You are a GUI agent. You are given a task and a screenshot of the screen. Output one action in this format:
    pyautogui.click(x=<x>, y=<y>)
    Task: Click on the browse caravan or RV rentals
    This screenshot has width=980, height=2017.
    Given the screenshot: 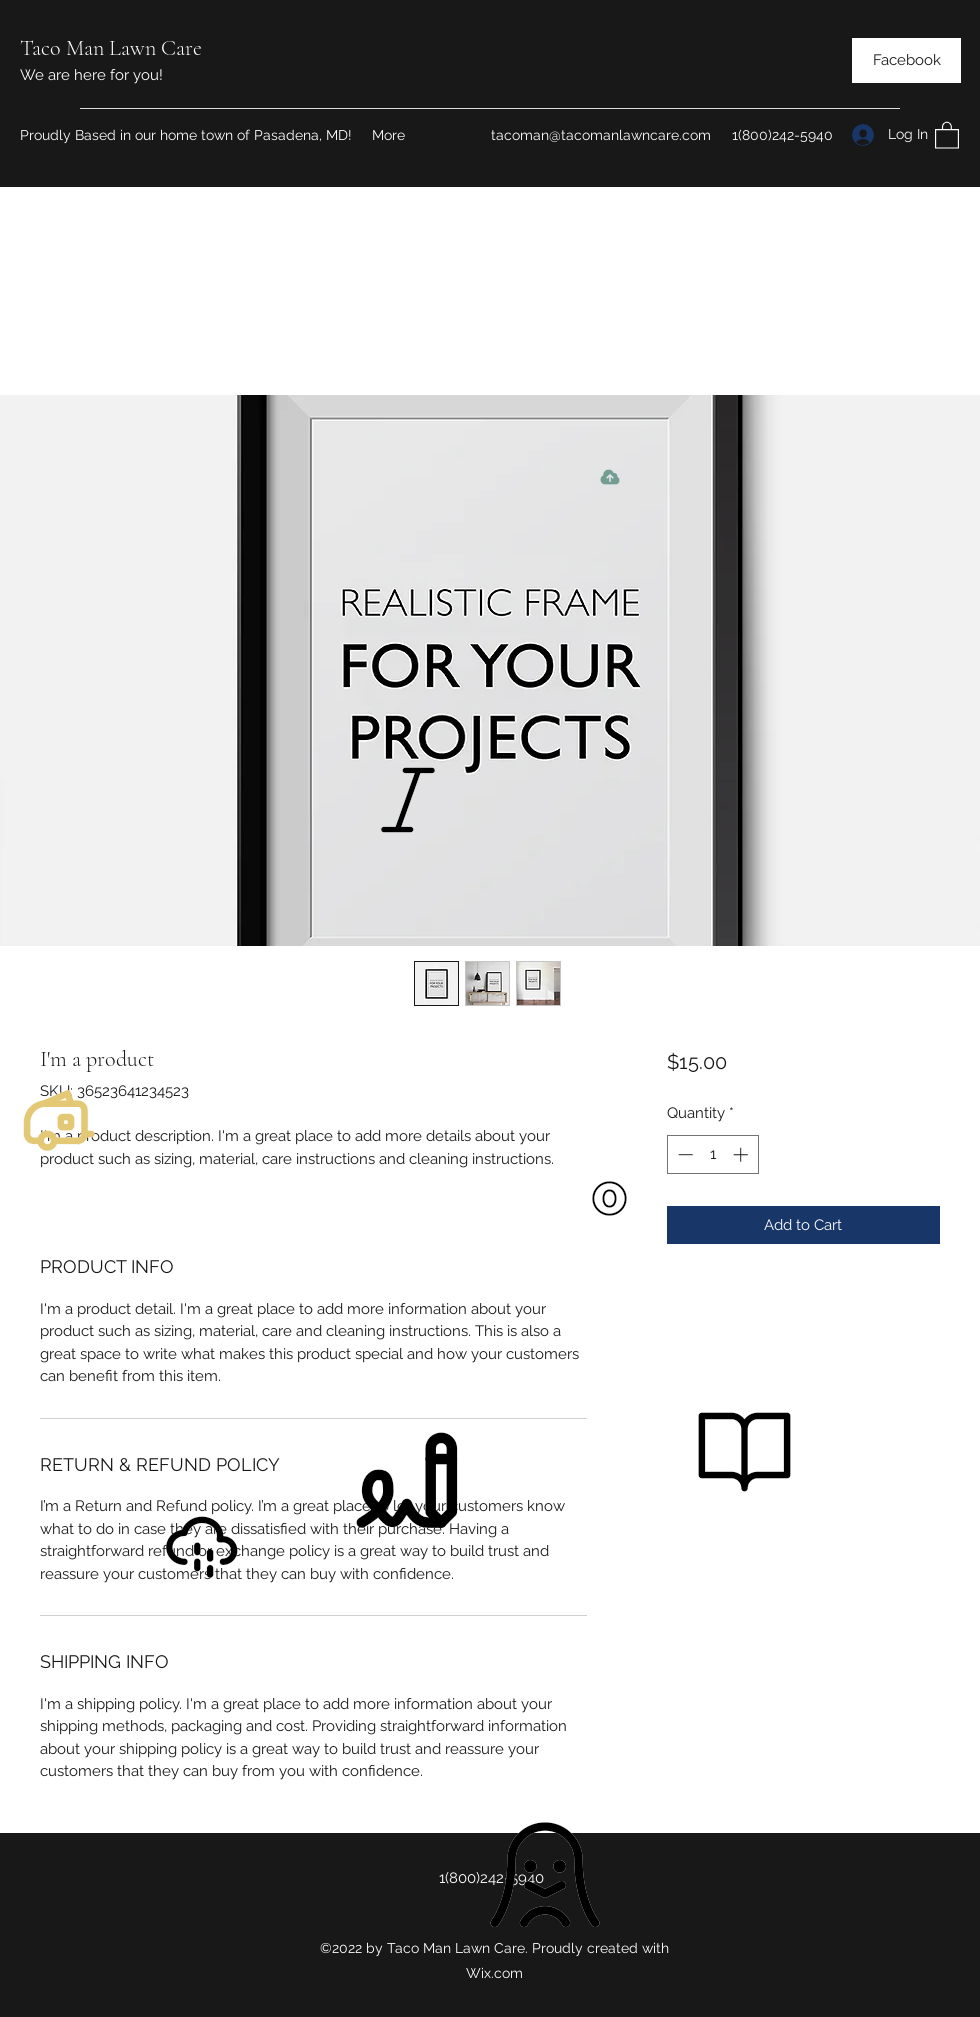 What is the action you would take?
    pyautogui.click(x=57, y=1120)
    